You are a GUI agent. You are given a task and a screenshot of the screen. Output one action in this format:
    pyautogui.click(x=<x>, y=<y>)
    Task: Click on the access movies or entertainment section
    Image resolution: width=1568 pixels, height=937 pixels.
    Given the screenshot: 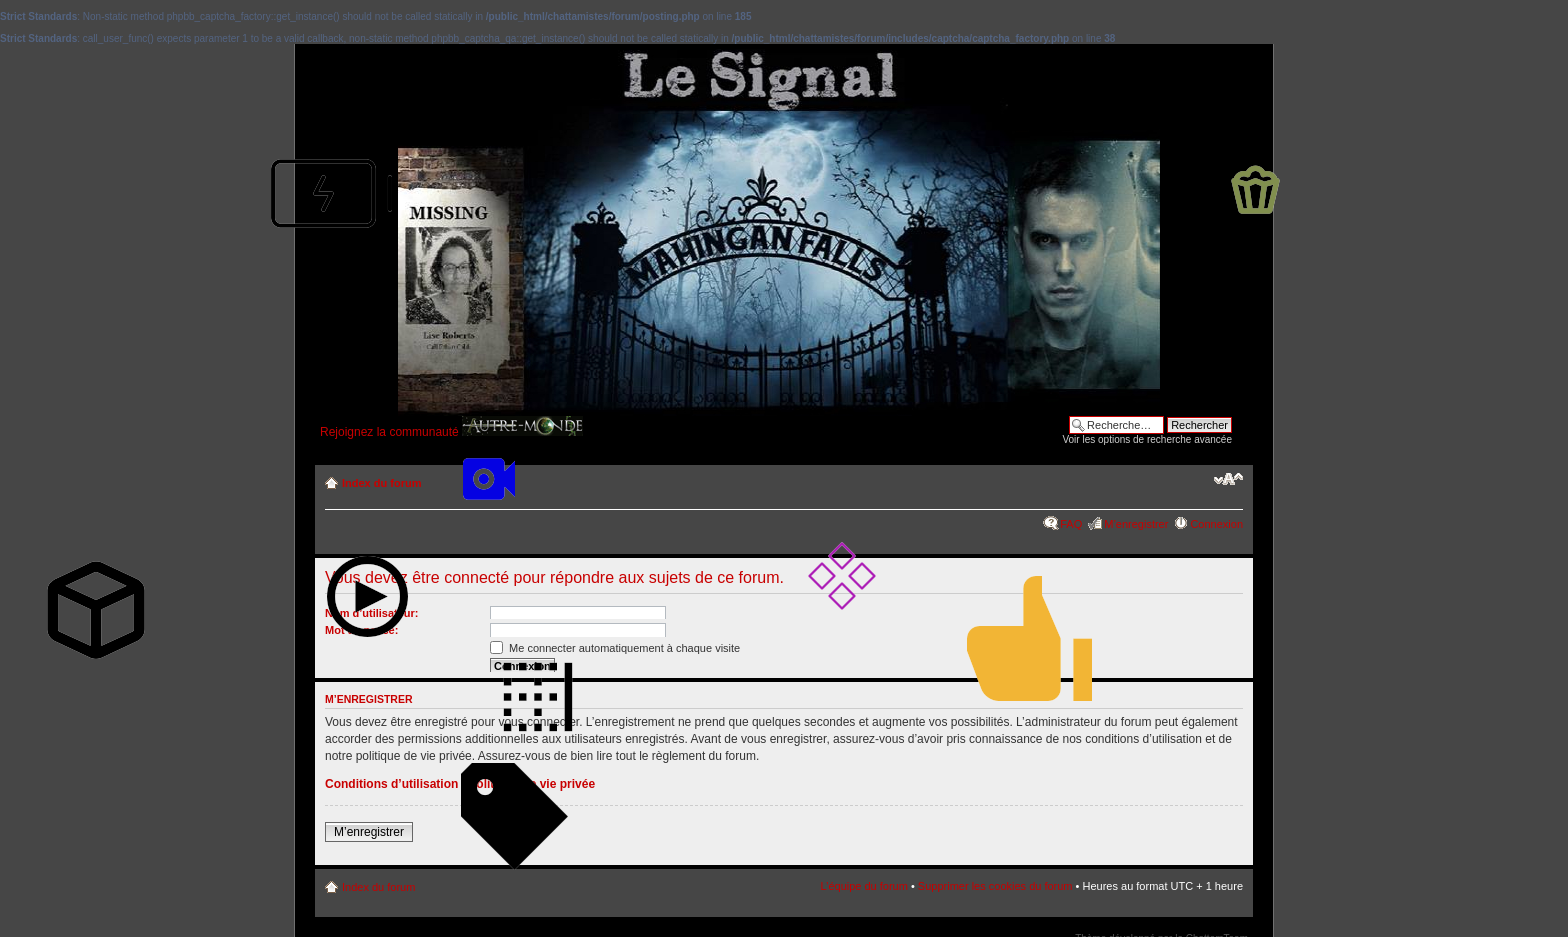 What is the action you would take?
    pyautogui.click(x=1255, y=191)
    